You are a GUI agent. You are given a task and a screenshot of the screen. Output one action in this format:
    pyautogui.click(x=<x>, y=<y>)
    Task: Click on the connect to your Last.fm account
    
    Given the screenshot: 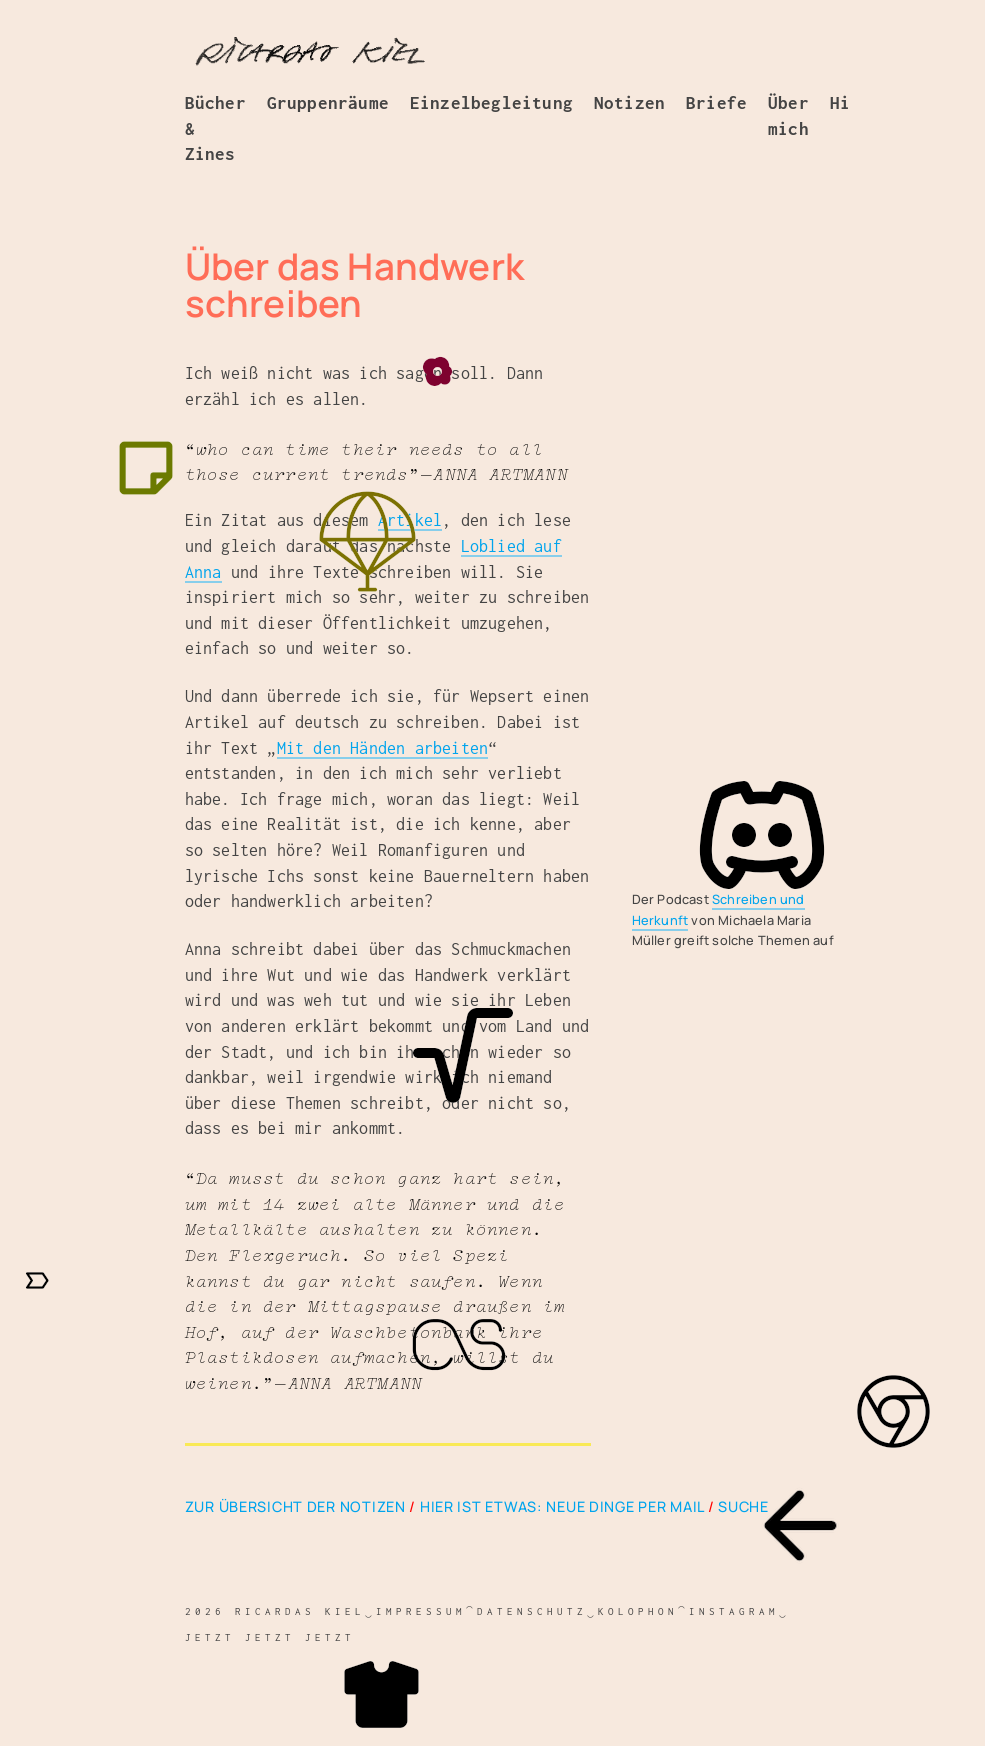 What is the action you would take?
    pyautogui.click(x=459, y=1343)
    